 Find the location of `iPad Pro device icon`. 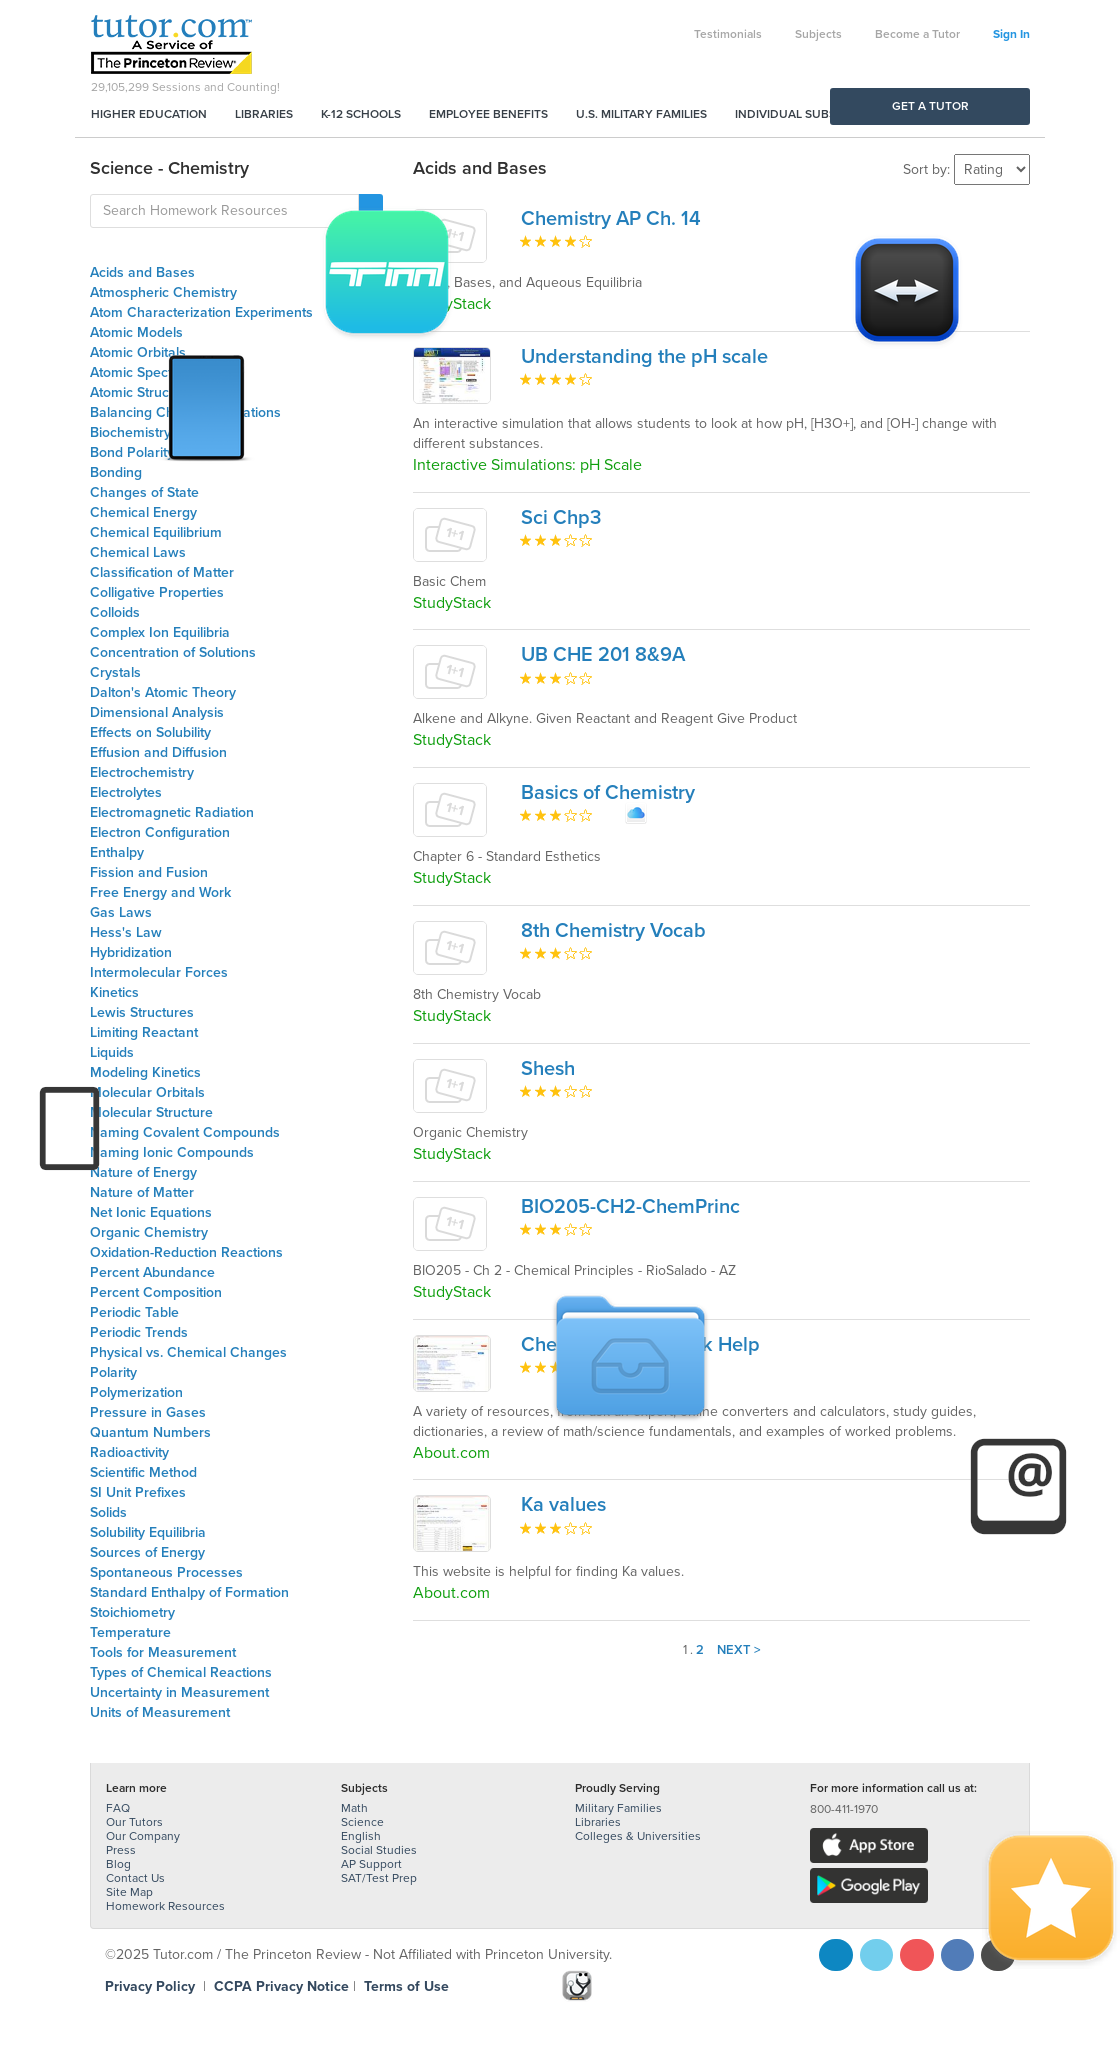

iPad Pro device icon is located at coordinates (206, 408).